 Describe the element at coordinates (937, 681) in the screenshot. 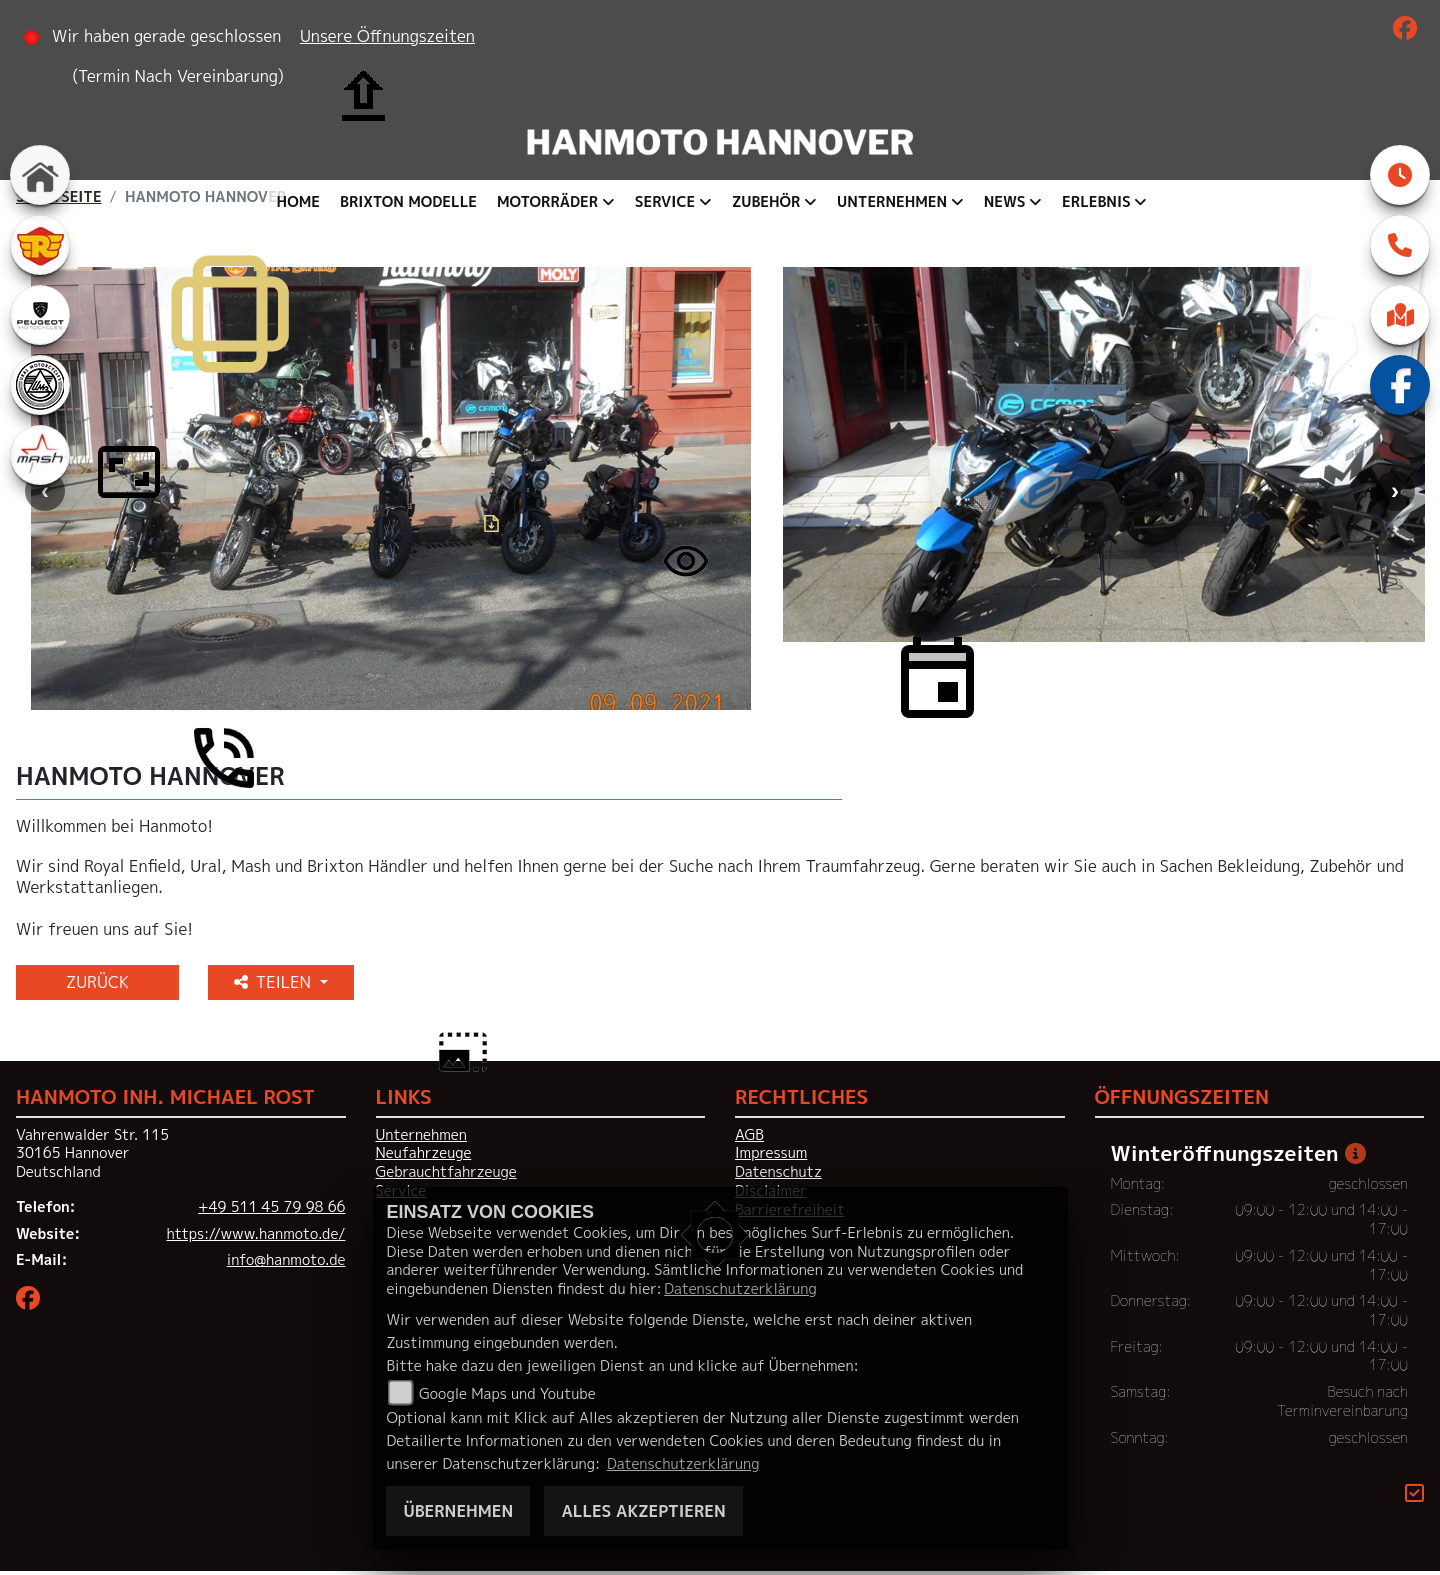

I see `add an event to your calendar` at that location.